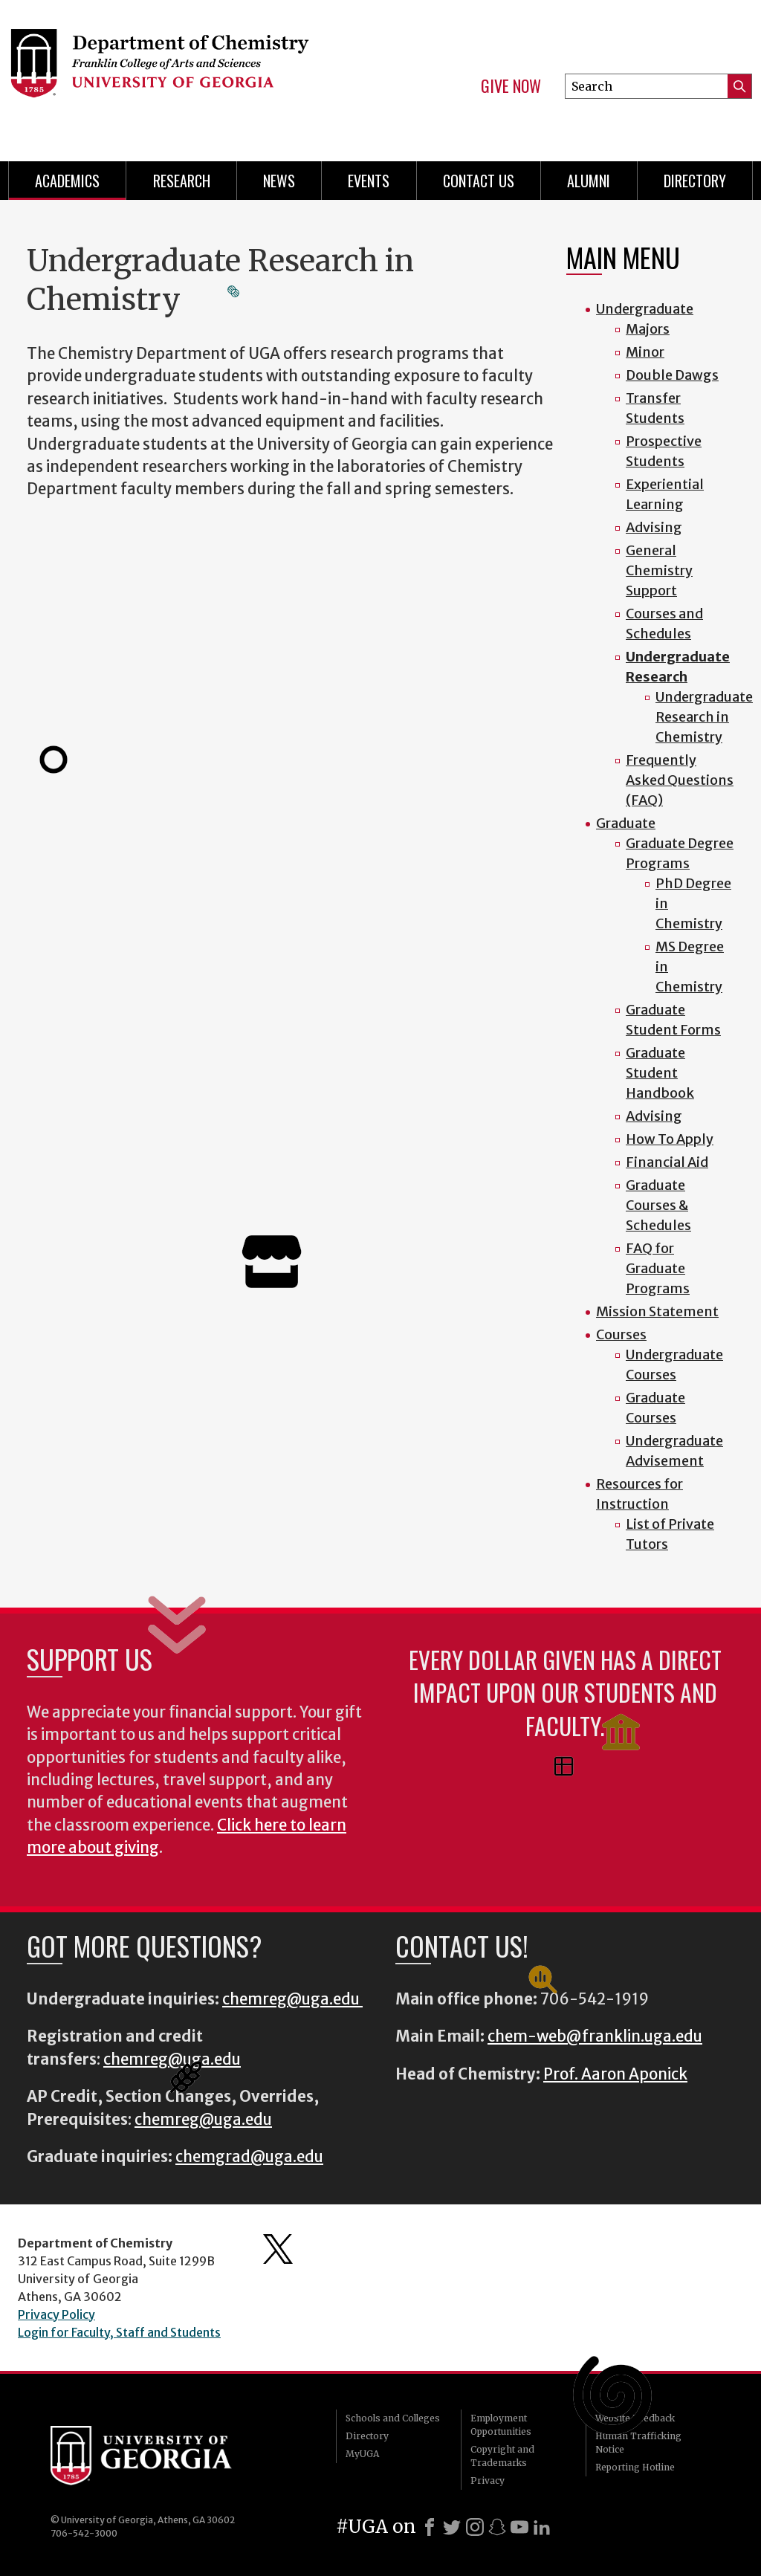 The width and height of the screenshot is (761, 2576). Describe the element at coordinates (271, 1261) in the screenshot. I see `access the store or marketplace` at that location.